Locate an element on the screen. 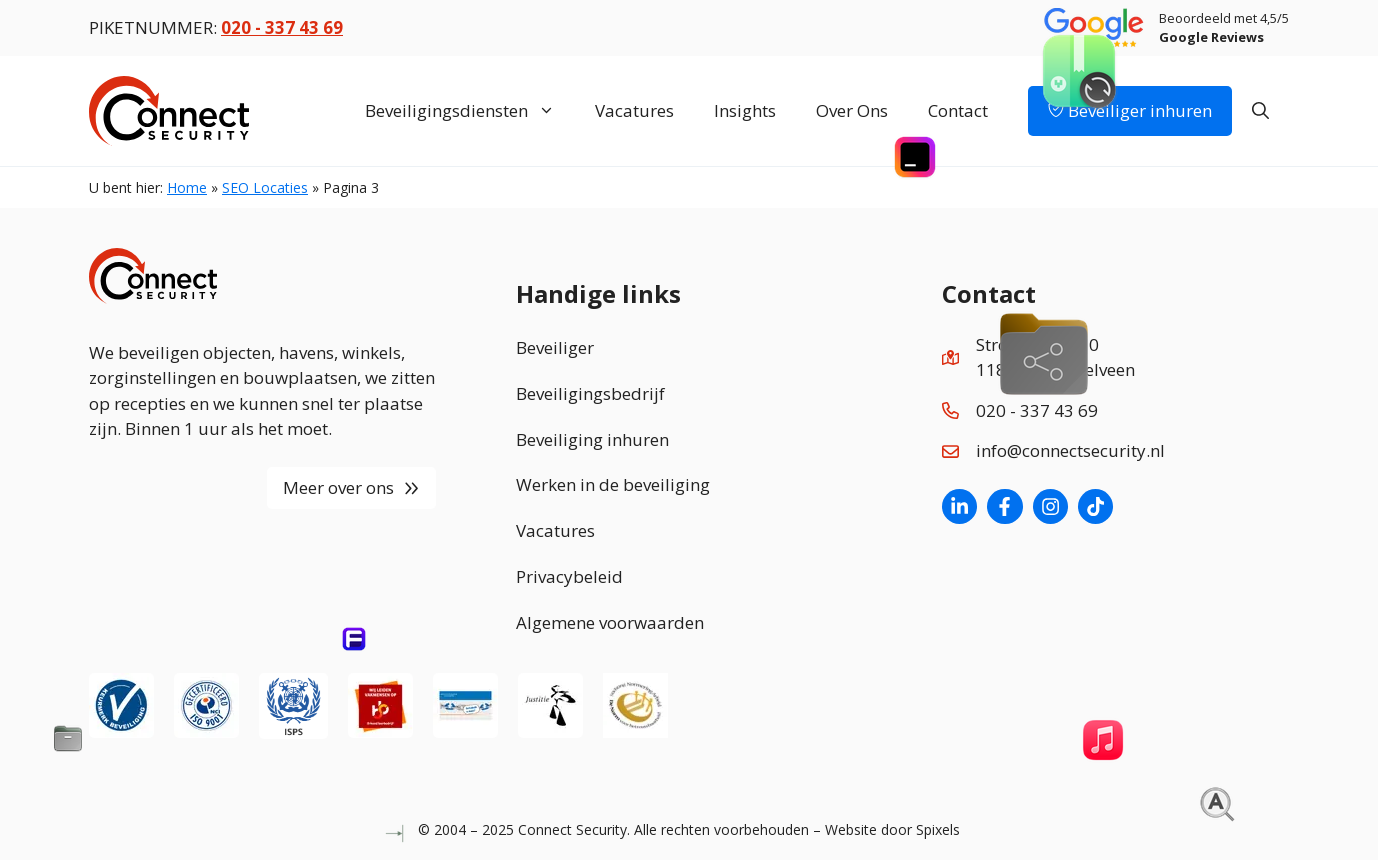 Image resolution: width=1378 pixels, height=860 pixels. open the file manager application is located at coordinates (68, 738).